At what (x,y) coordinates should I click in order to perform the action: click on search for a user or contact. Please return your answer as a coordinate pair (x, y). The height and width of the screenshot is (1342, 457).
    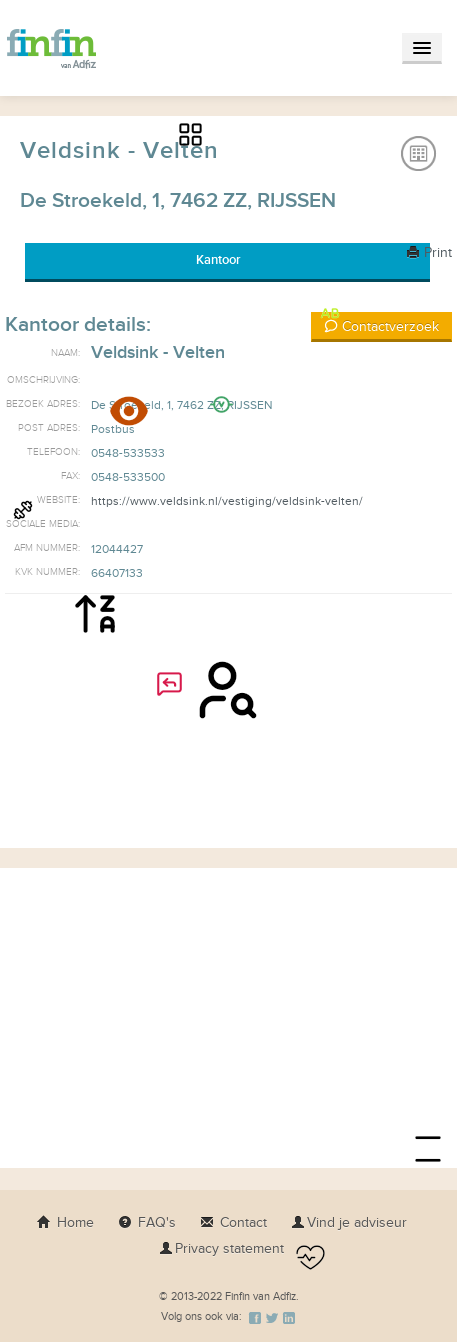
    Looking at the image, I should click on (228, 690).